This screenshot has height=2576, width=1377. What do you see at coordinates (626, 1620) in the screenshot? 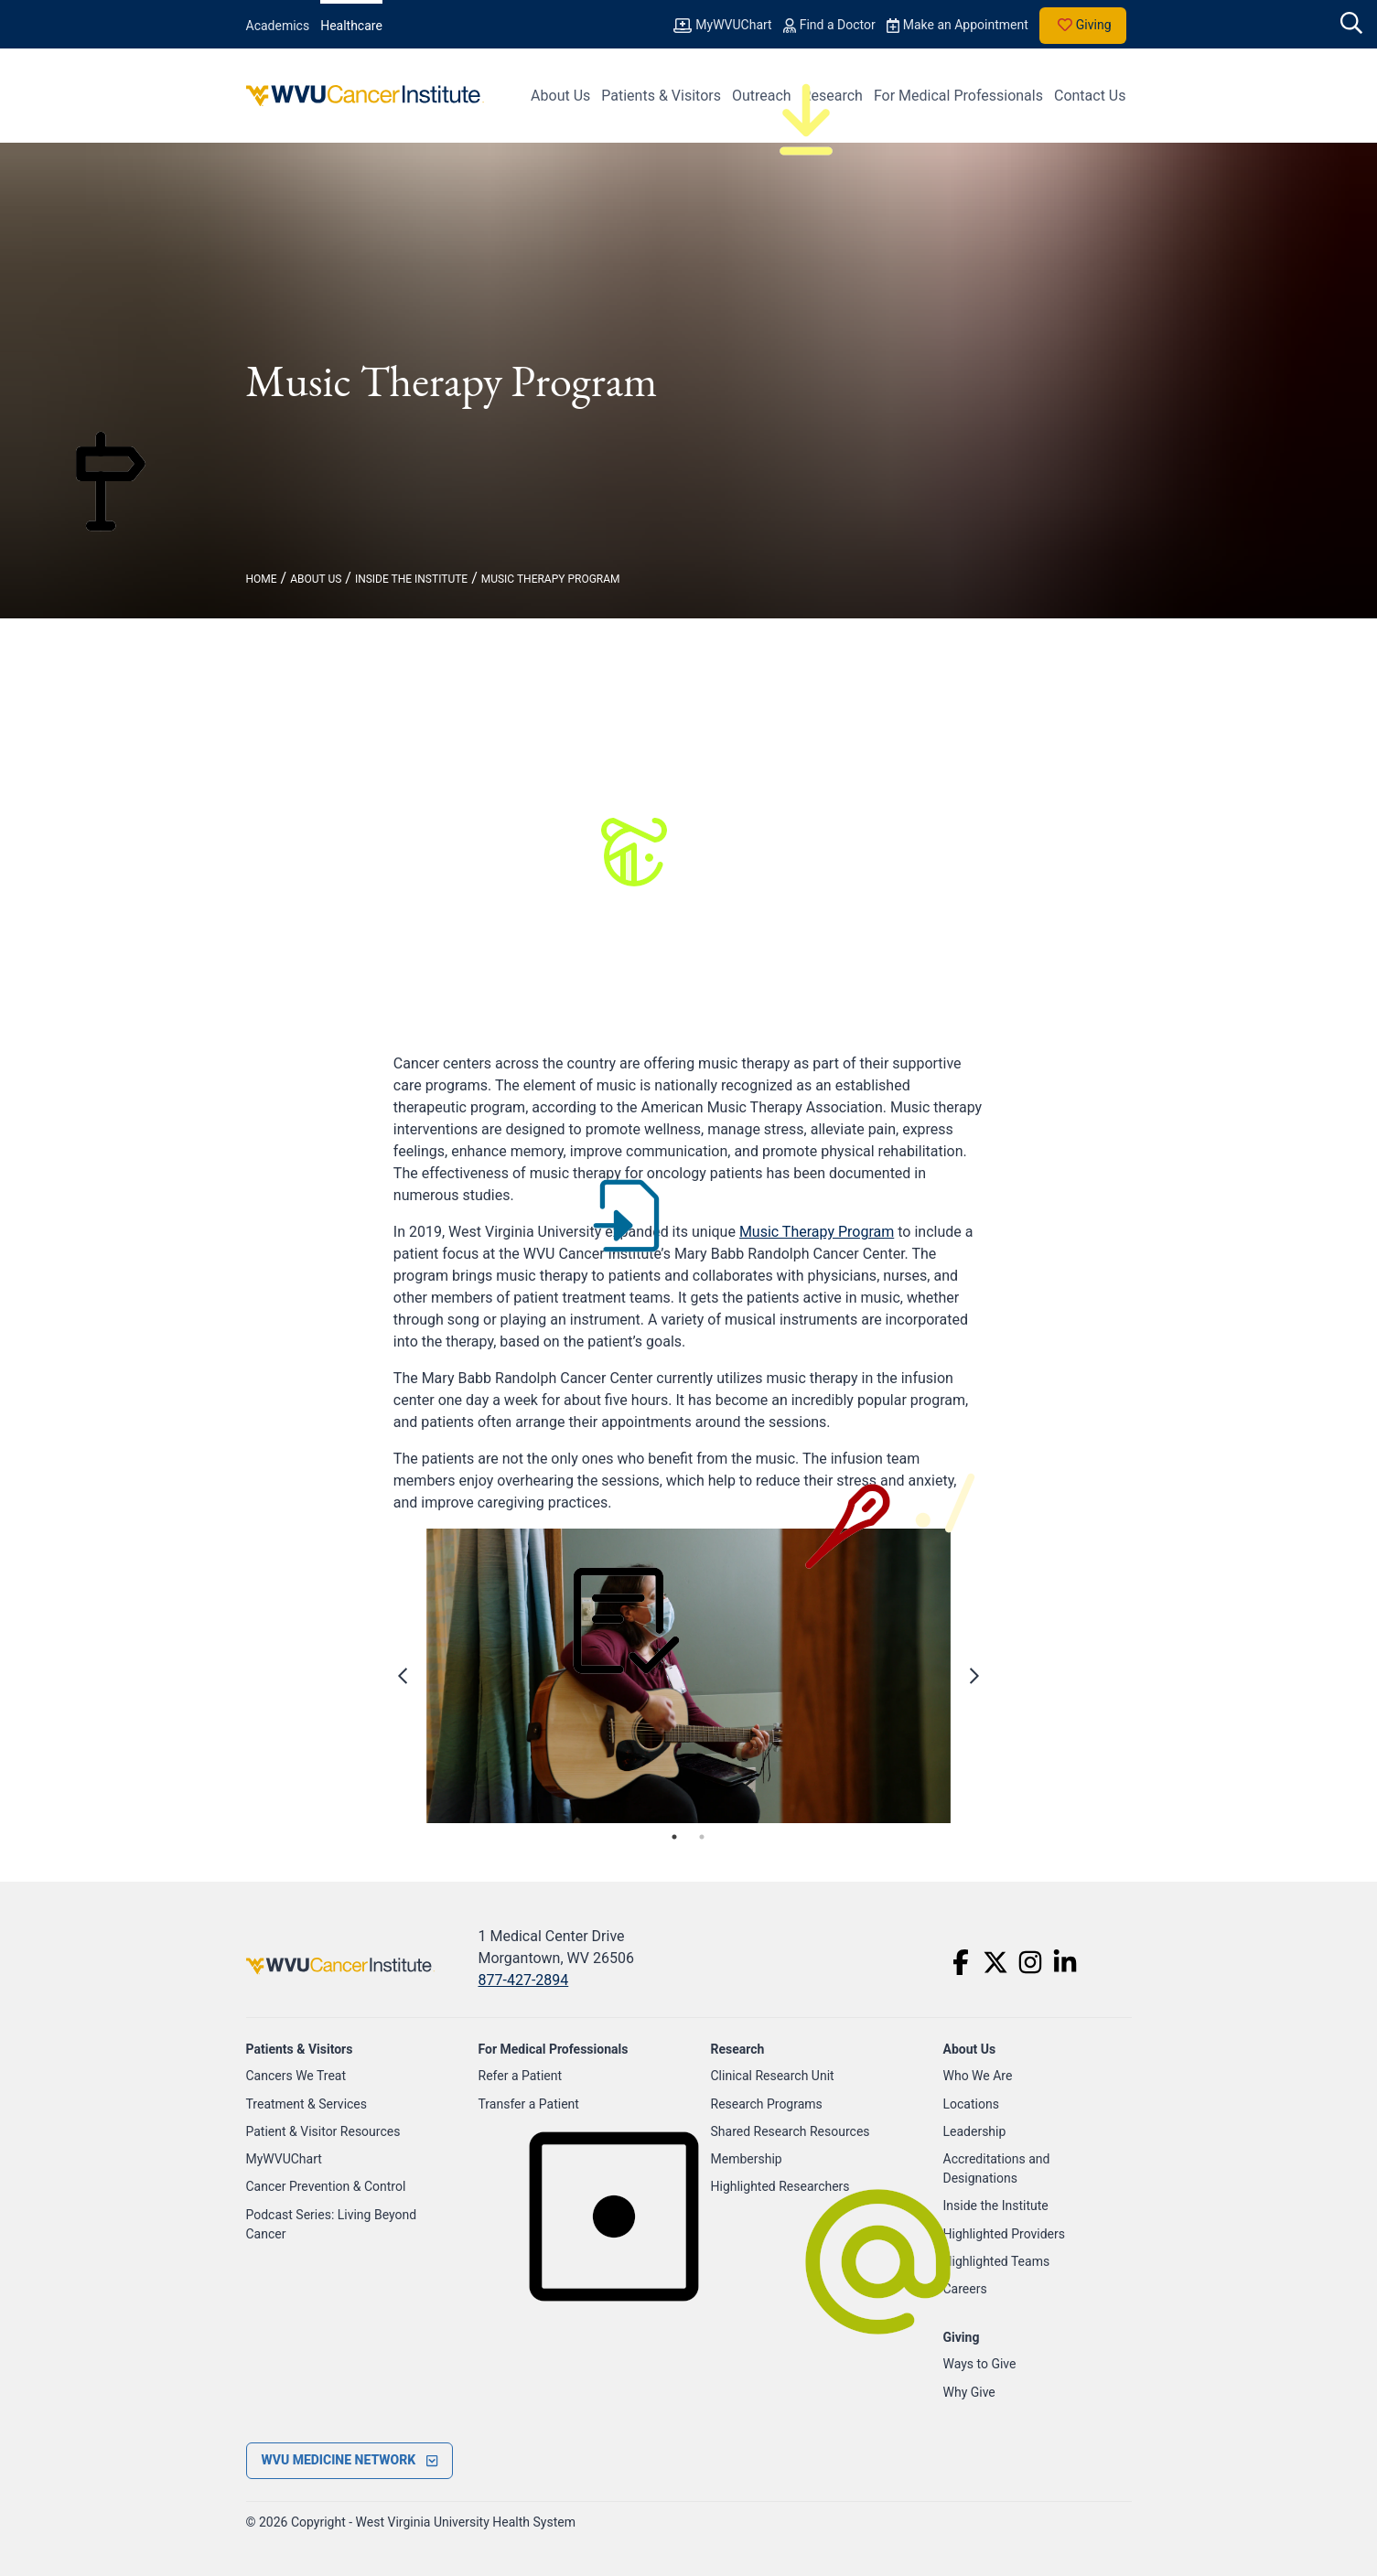
I see `view or manage your task checklist` at bounding box center [626, 1620].